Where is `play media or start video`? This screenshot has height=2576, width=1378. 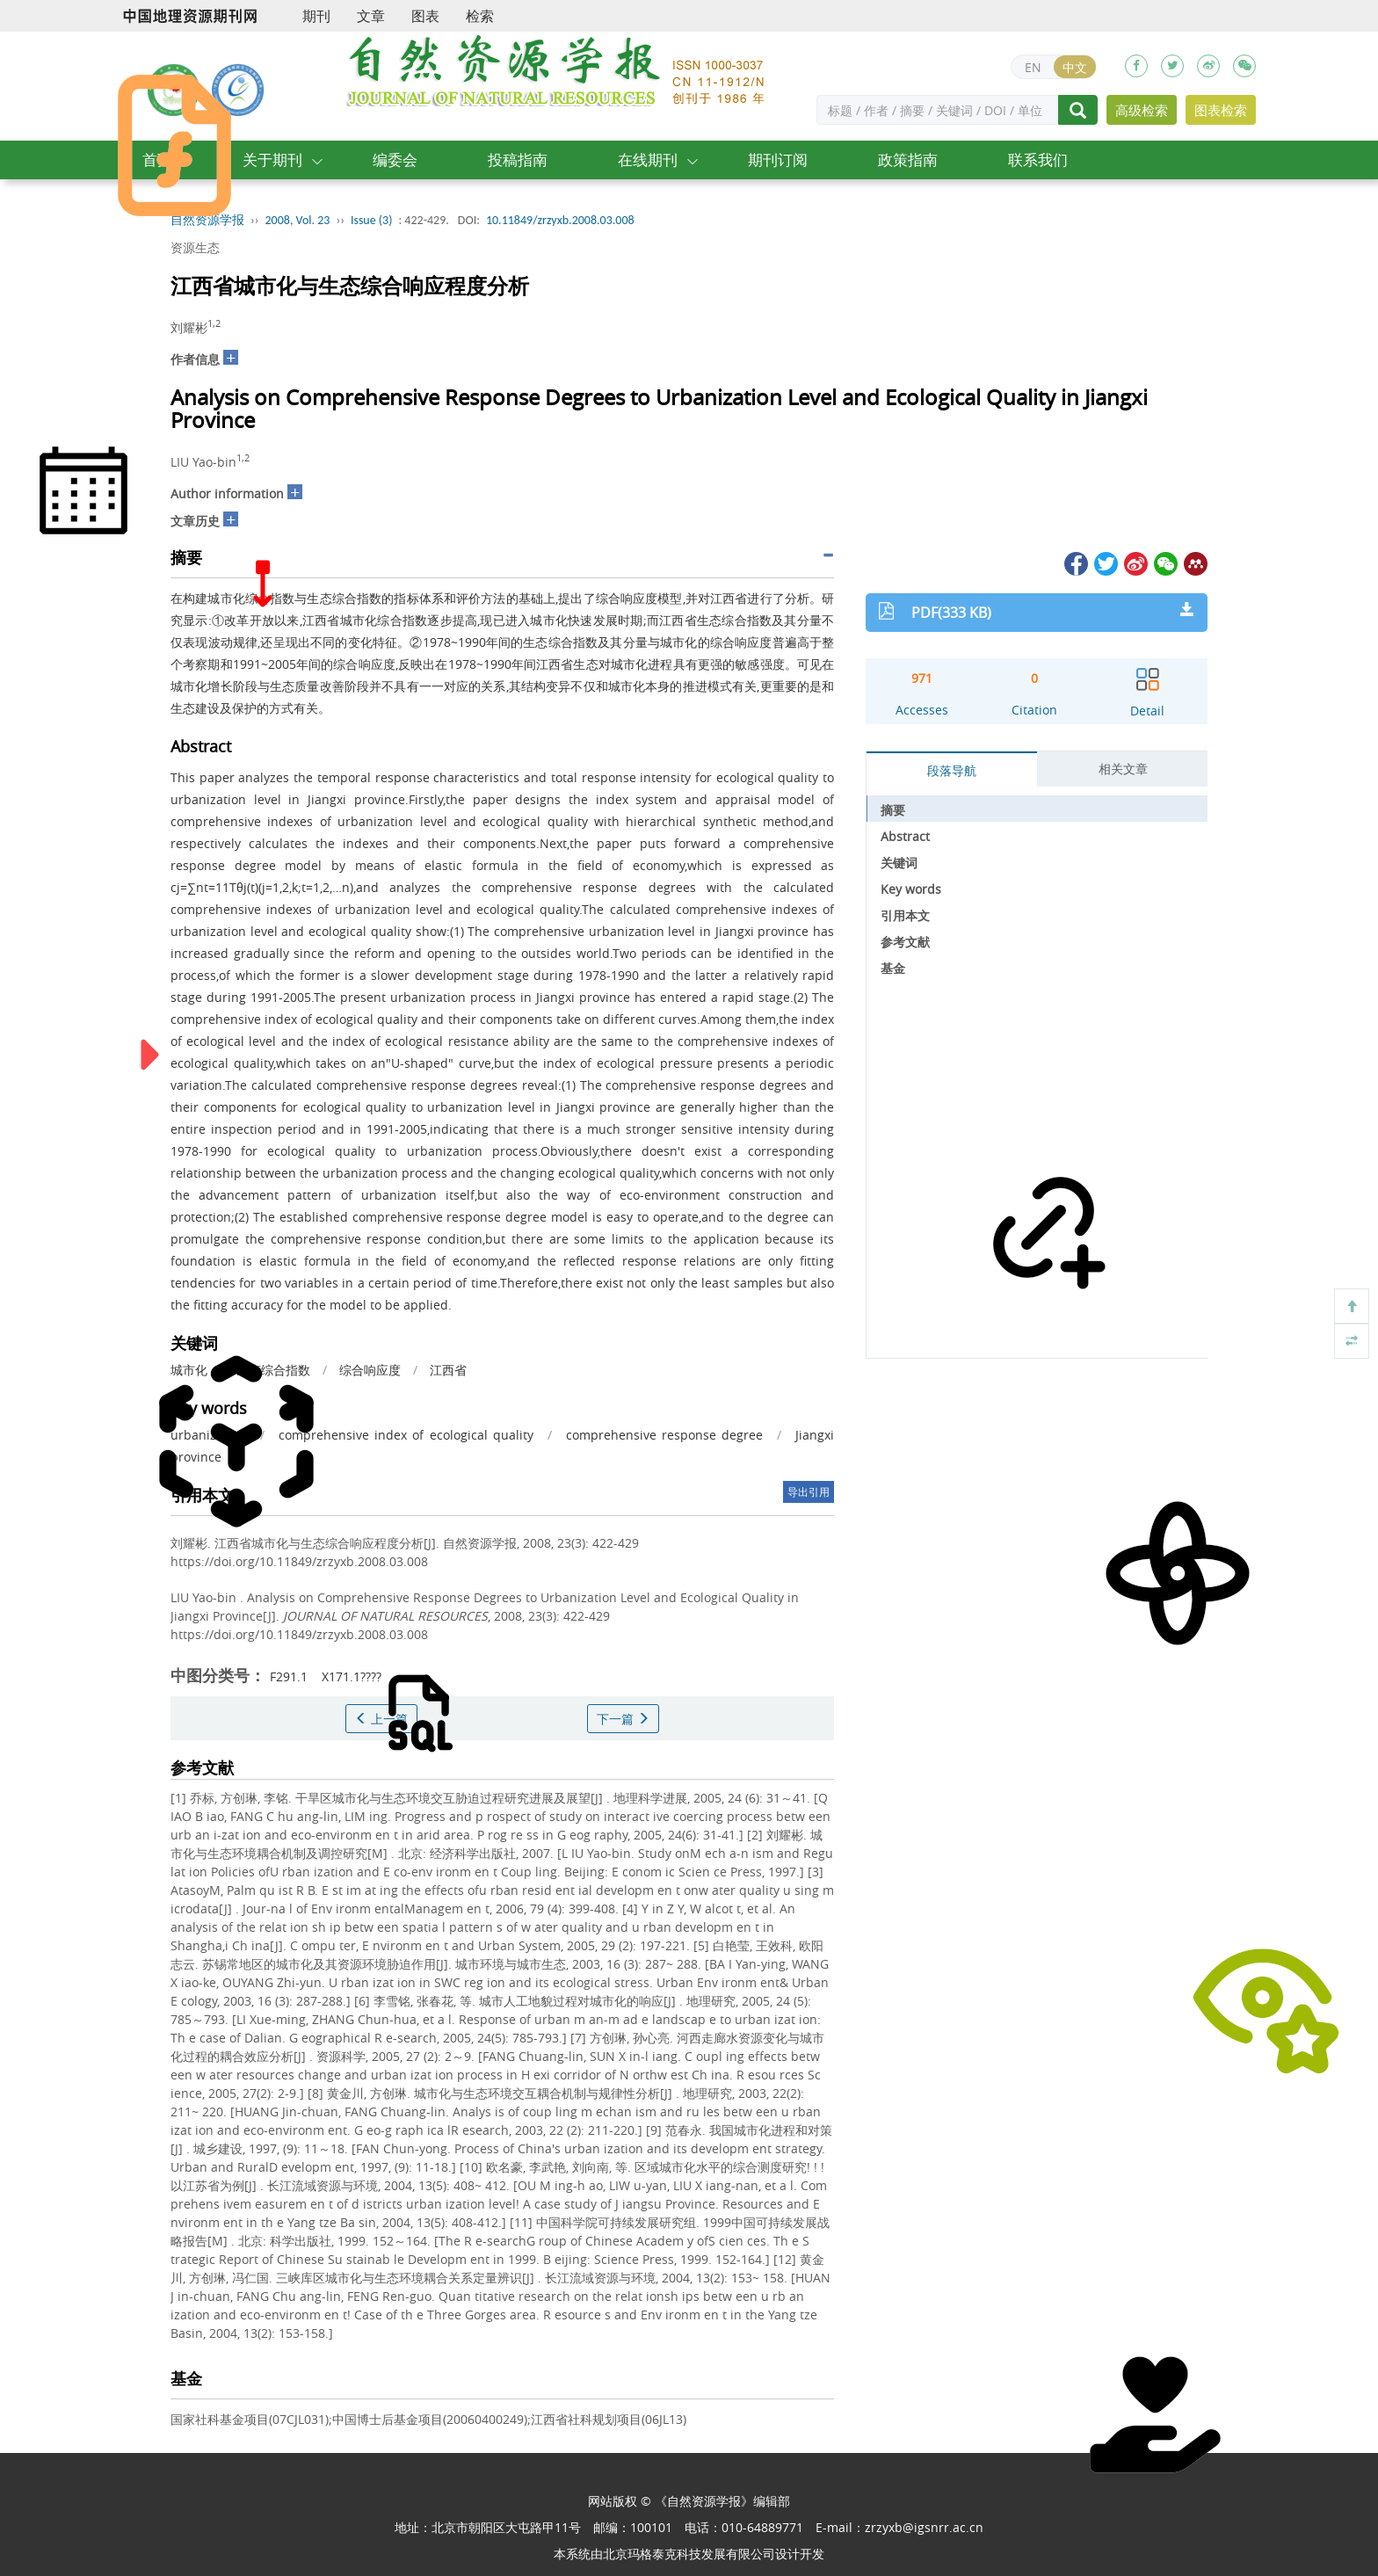
play media or start video is located at coordinates (149, 1055).